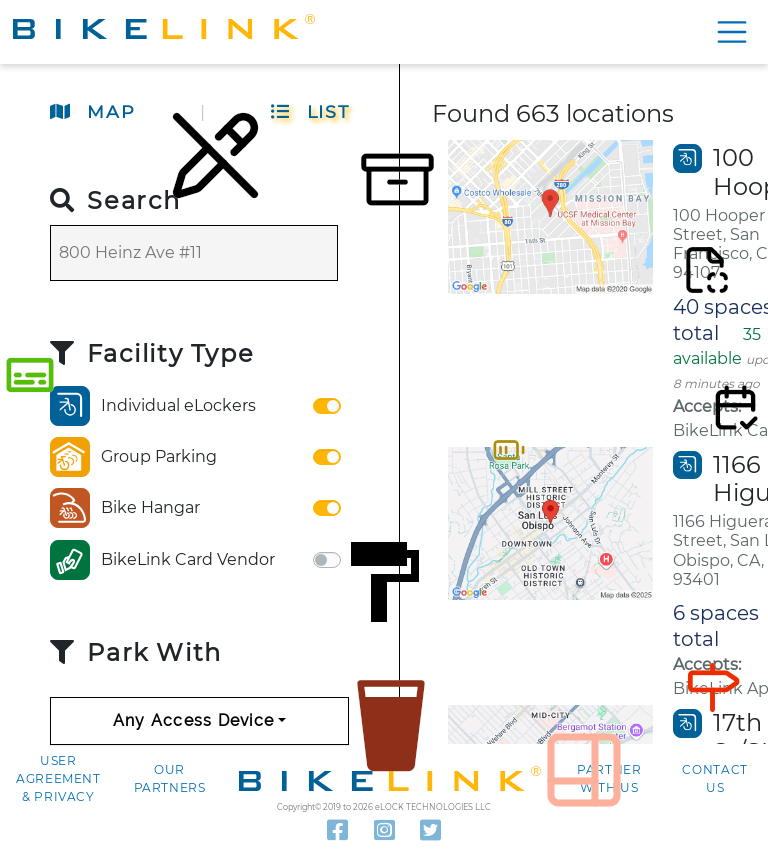  What do you see at coordinates (735, 407) in the screenshot?
I see `confirm or complete a scheduled event` at bounding box center [735, 407].